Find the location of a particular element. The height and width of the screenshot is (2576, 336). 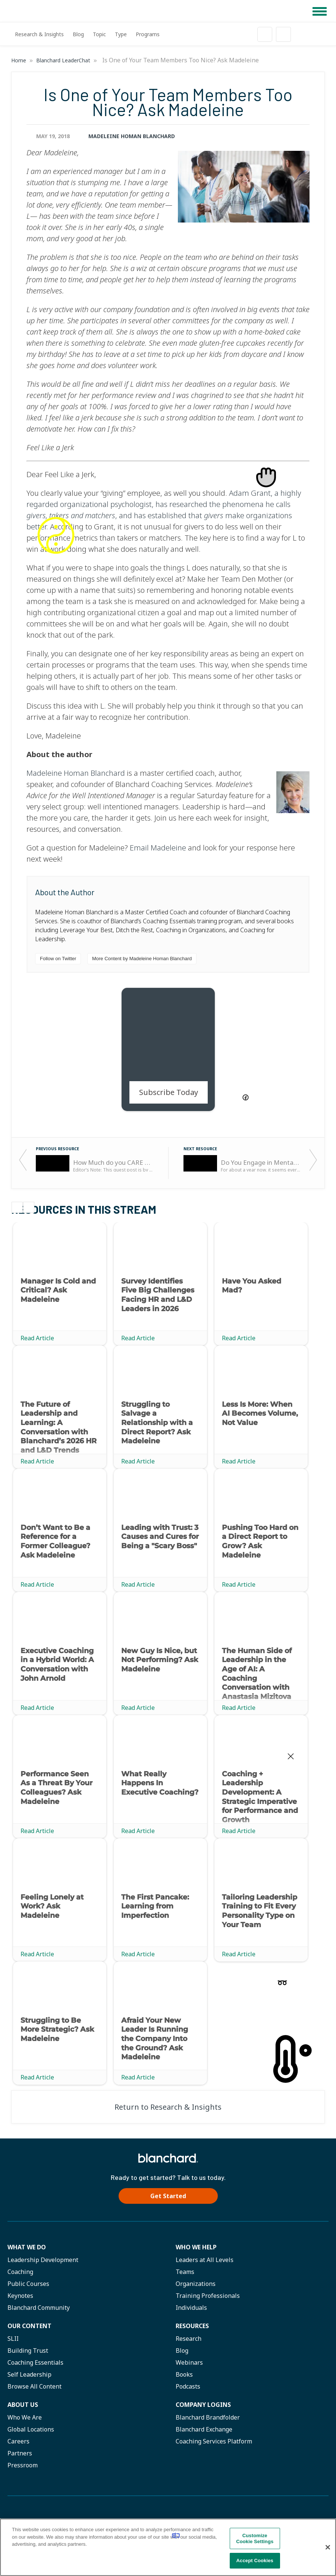

close a window or dialog is located at coordinates (291, 1756).